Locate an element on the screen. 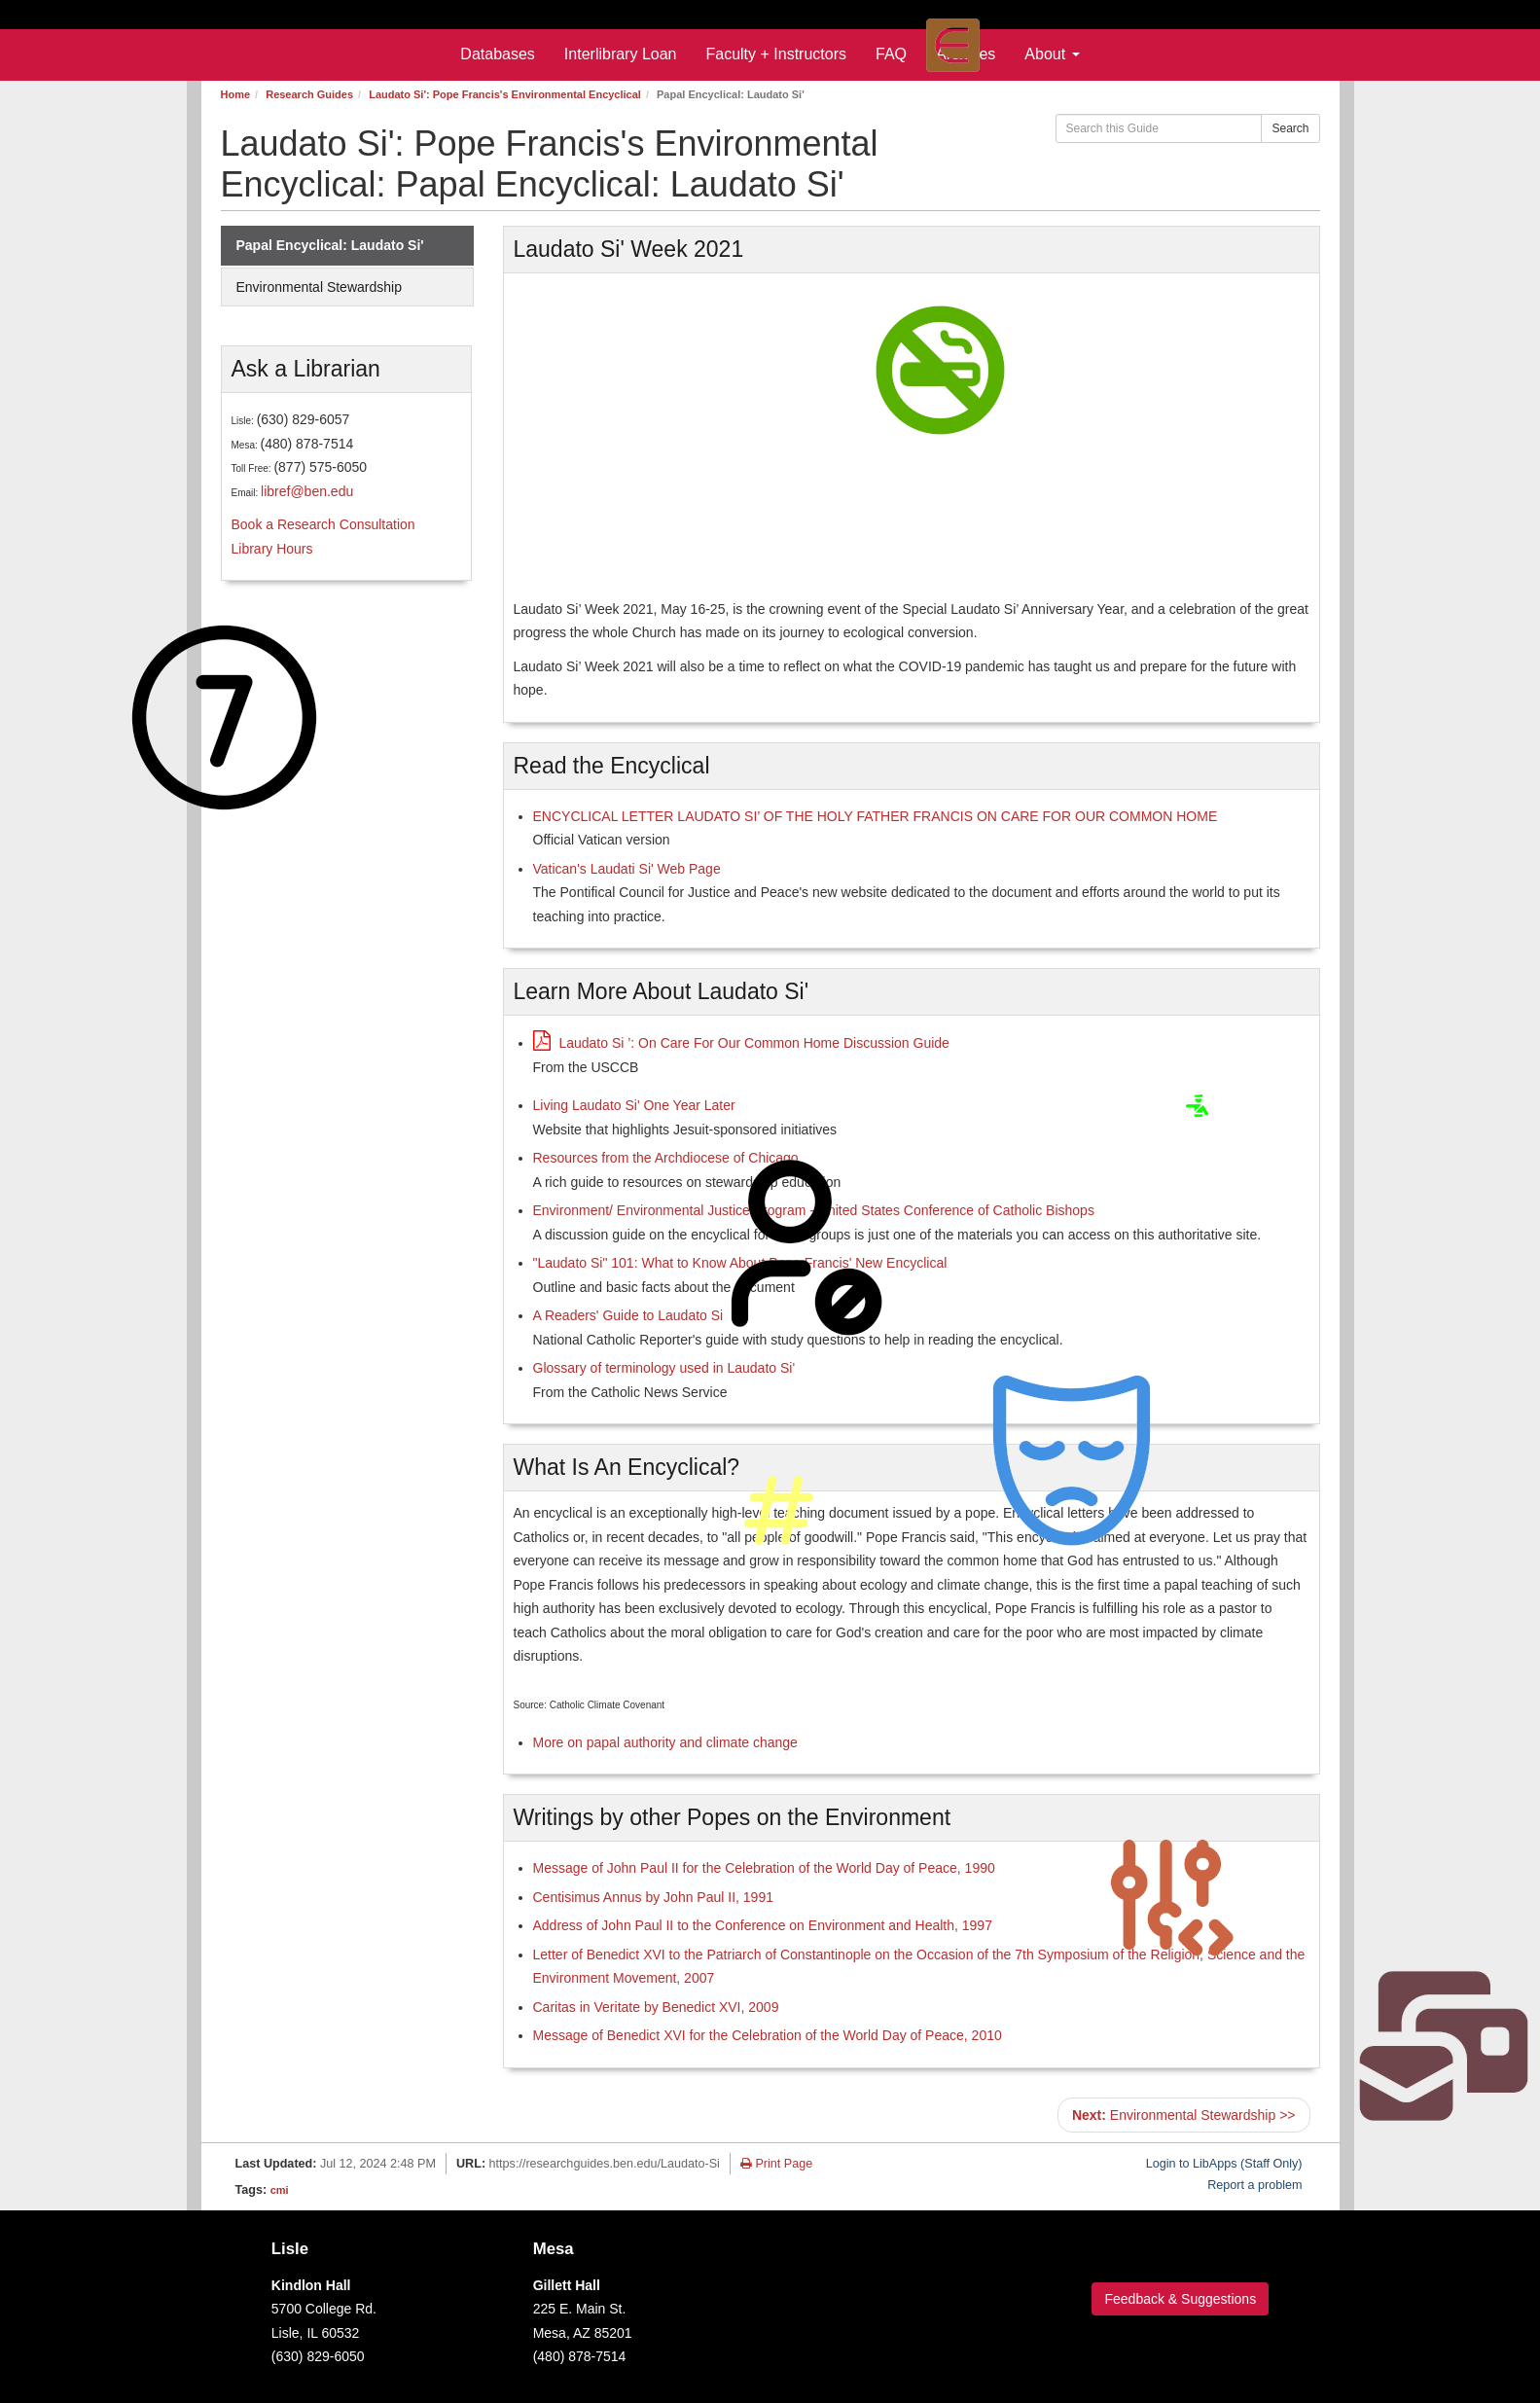 The height and width of the screenshot is (2403, 1540). indicates sad or negative mood/emotion is located at coordinates (1071, 1453).